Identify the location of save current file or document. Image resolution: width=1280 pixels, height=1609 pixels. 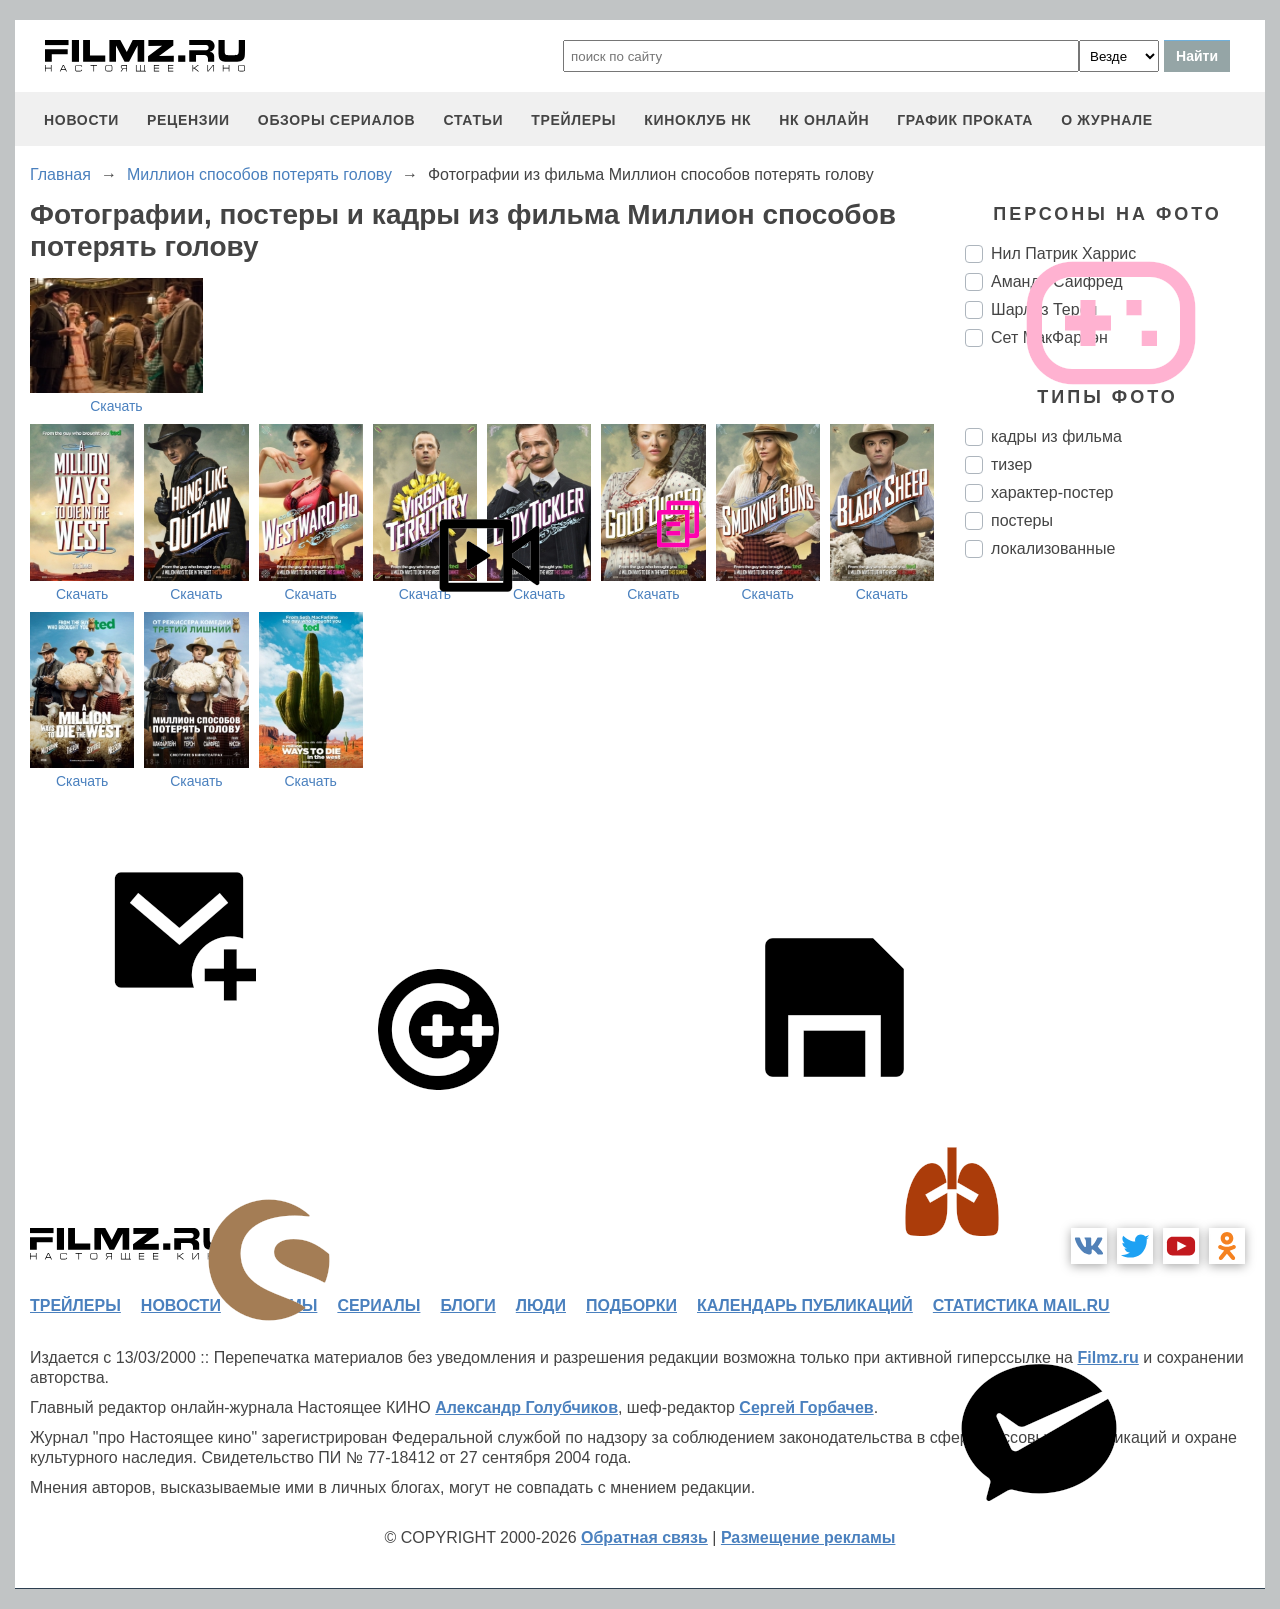
(834, 1007).